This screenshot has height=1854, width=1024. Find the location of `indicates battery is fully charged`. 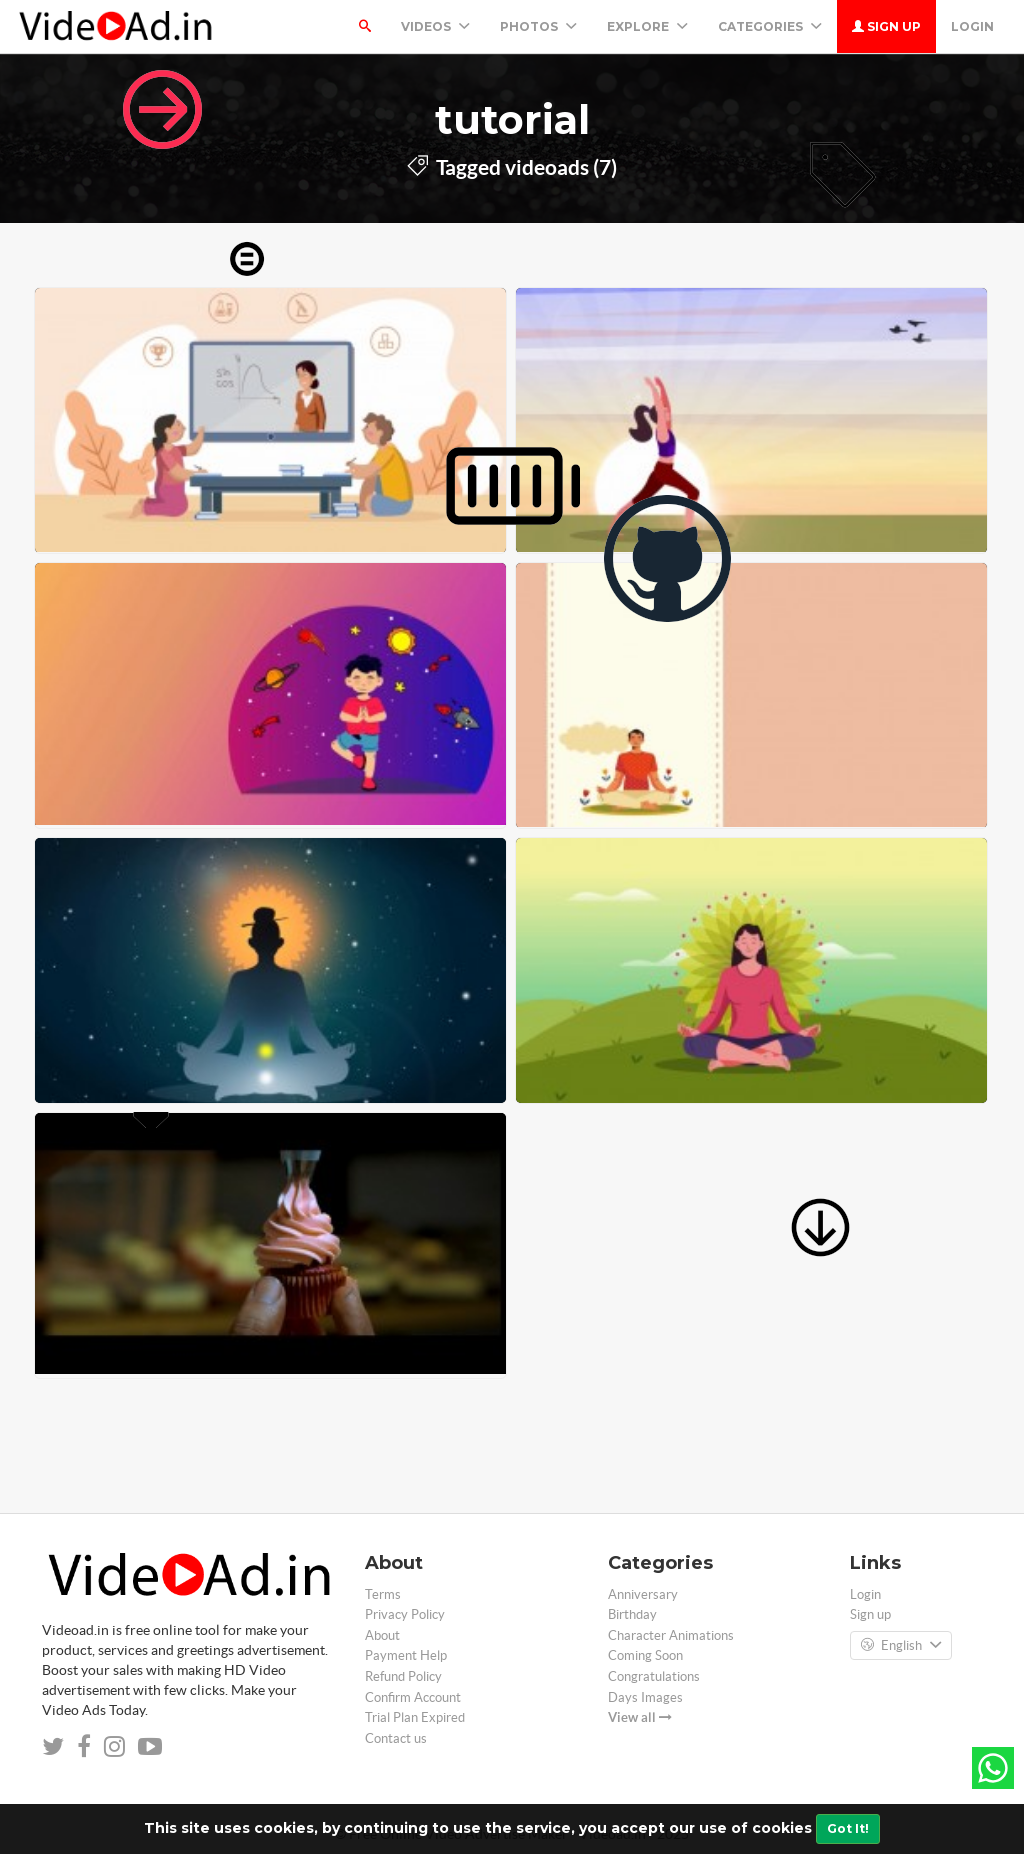

indicates battery is fully charged is located at coordinates (511, 486).